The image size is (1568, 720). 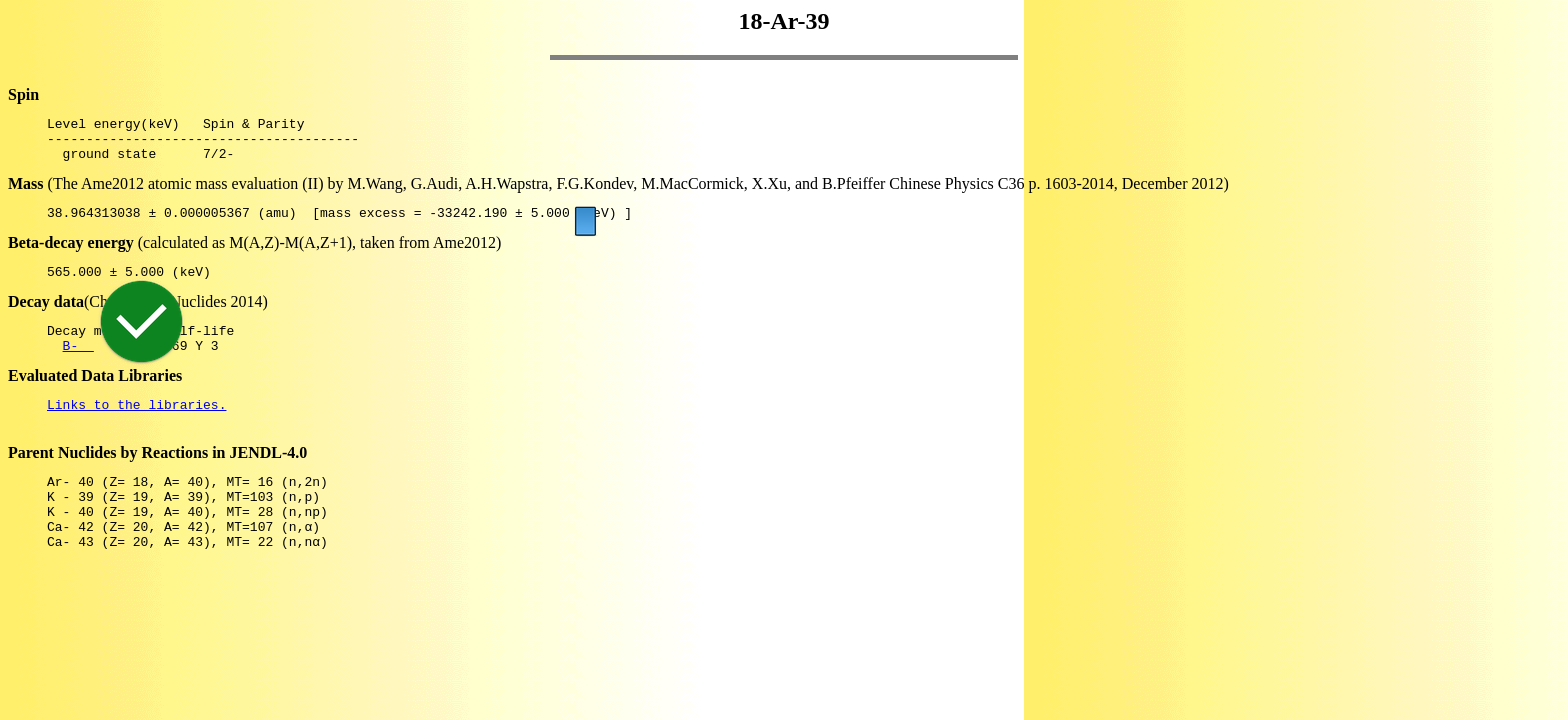 What do you see at coordinates (585, 221) in the screenshot?
I see `iPad Air M2 device icon` at bounding box center [585, 221].